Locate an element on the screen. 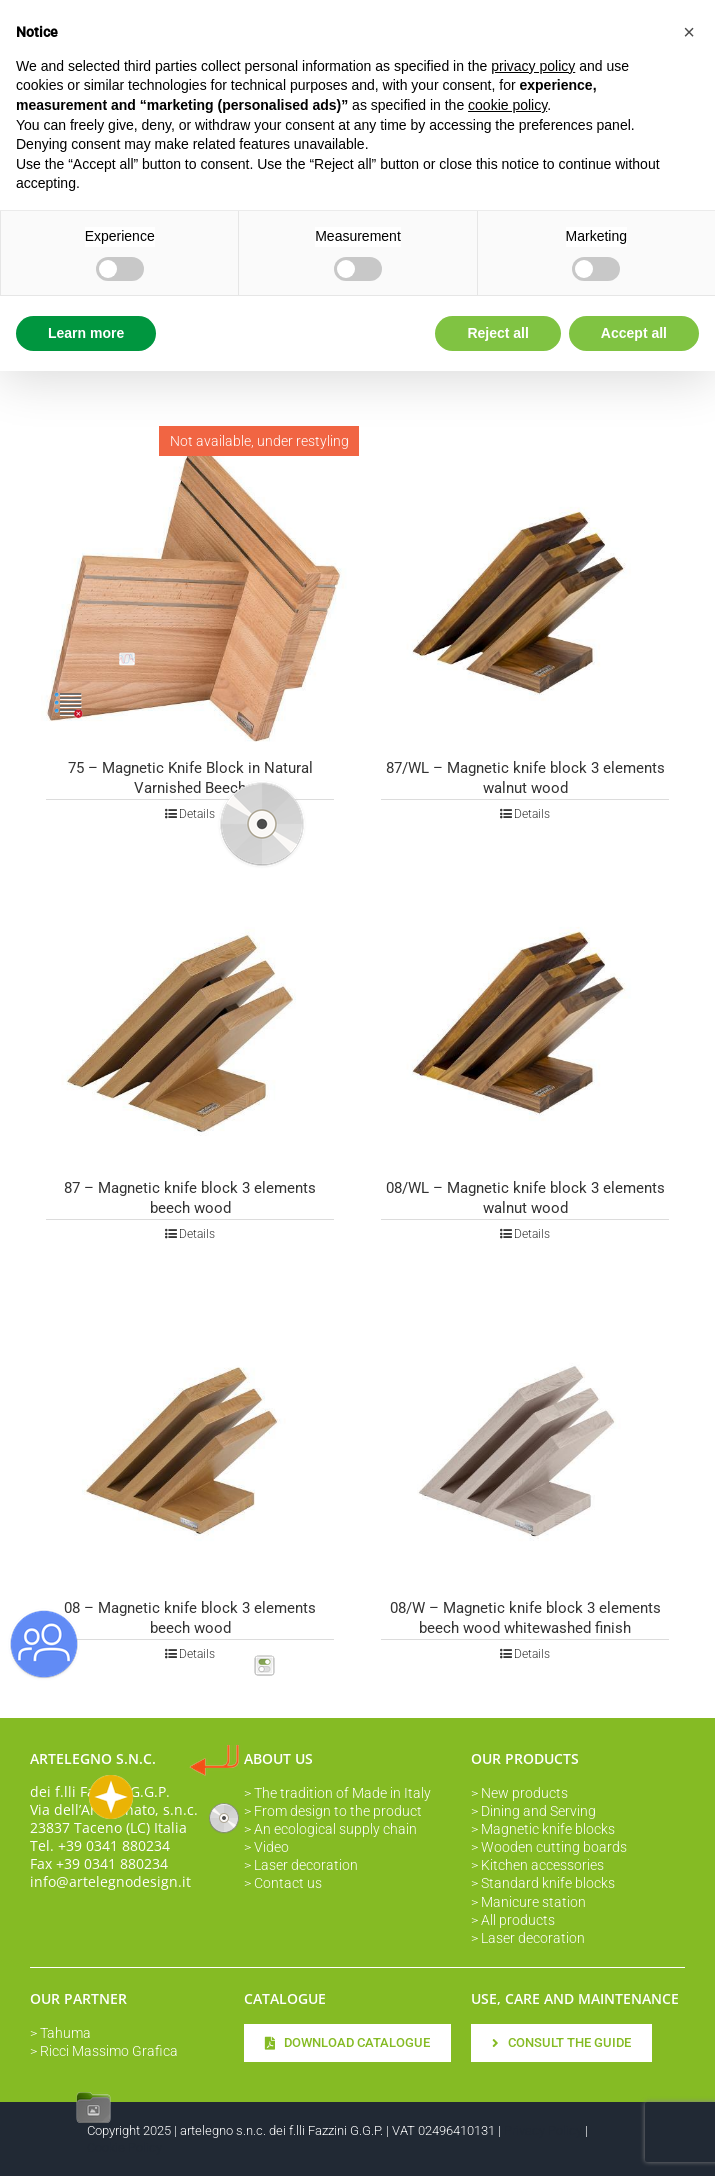 This screenshot has width=715, height=2176. access CD/DVD drive contents is located at coordinates (224, 1818).